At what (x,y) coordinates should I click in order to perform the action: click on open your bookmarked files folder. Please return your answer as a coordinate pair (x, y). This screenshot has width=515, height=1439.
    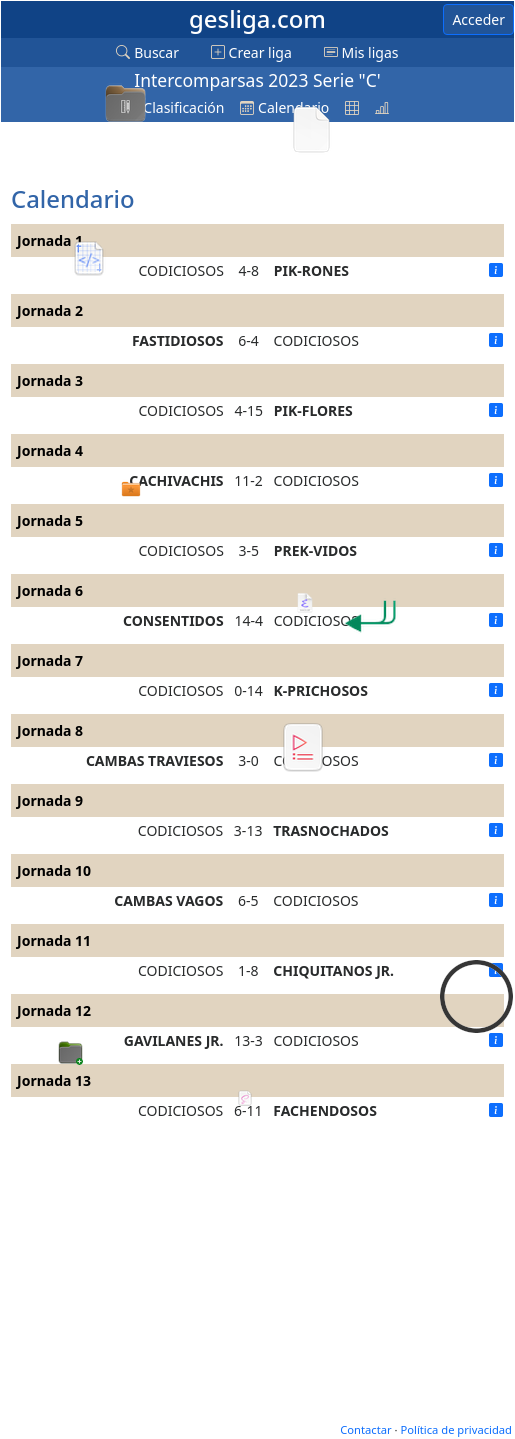
    Looking at the image, I should click on (131, 489).